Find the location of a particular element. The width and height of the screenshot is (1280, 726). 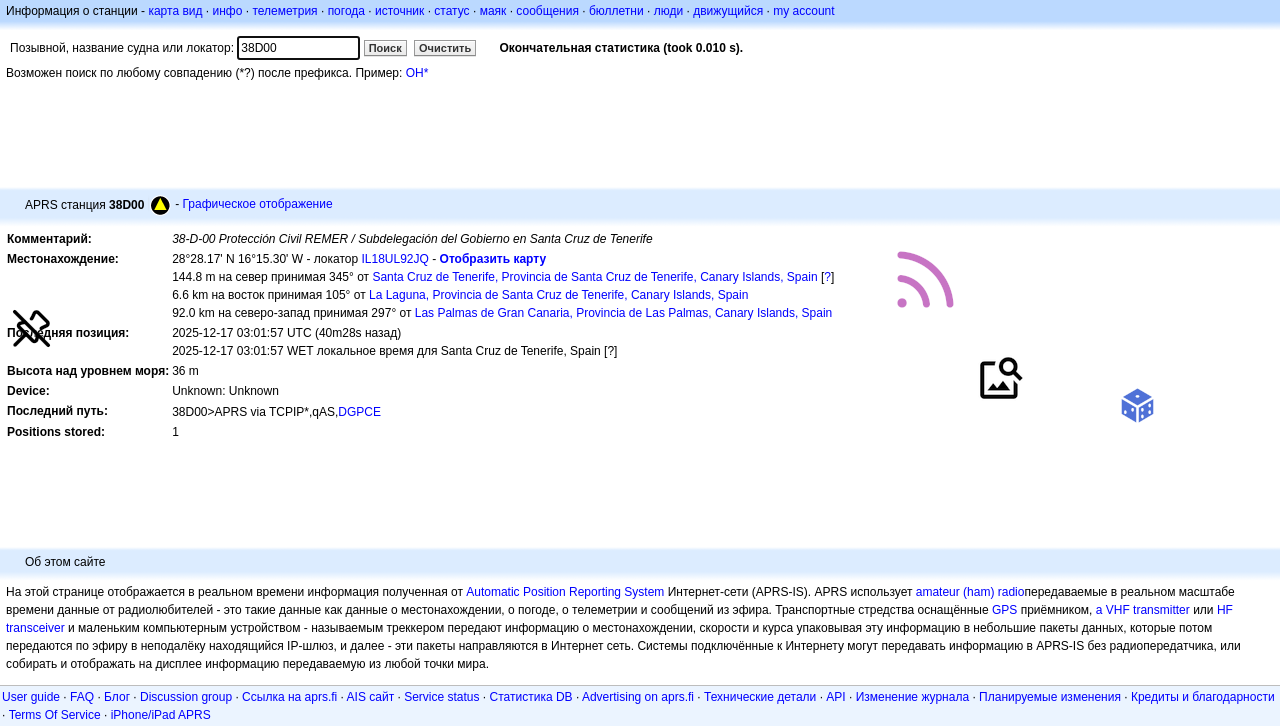

unpin an item from your saved list is located at coordinates (31, 328).